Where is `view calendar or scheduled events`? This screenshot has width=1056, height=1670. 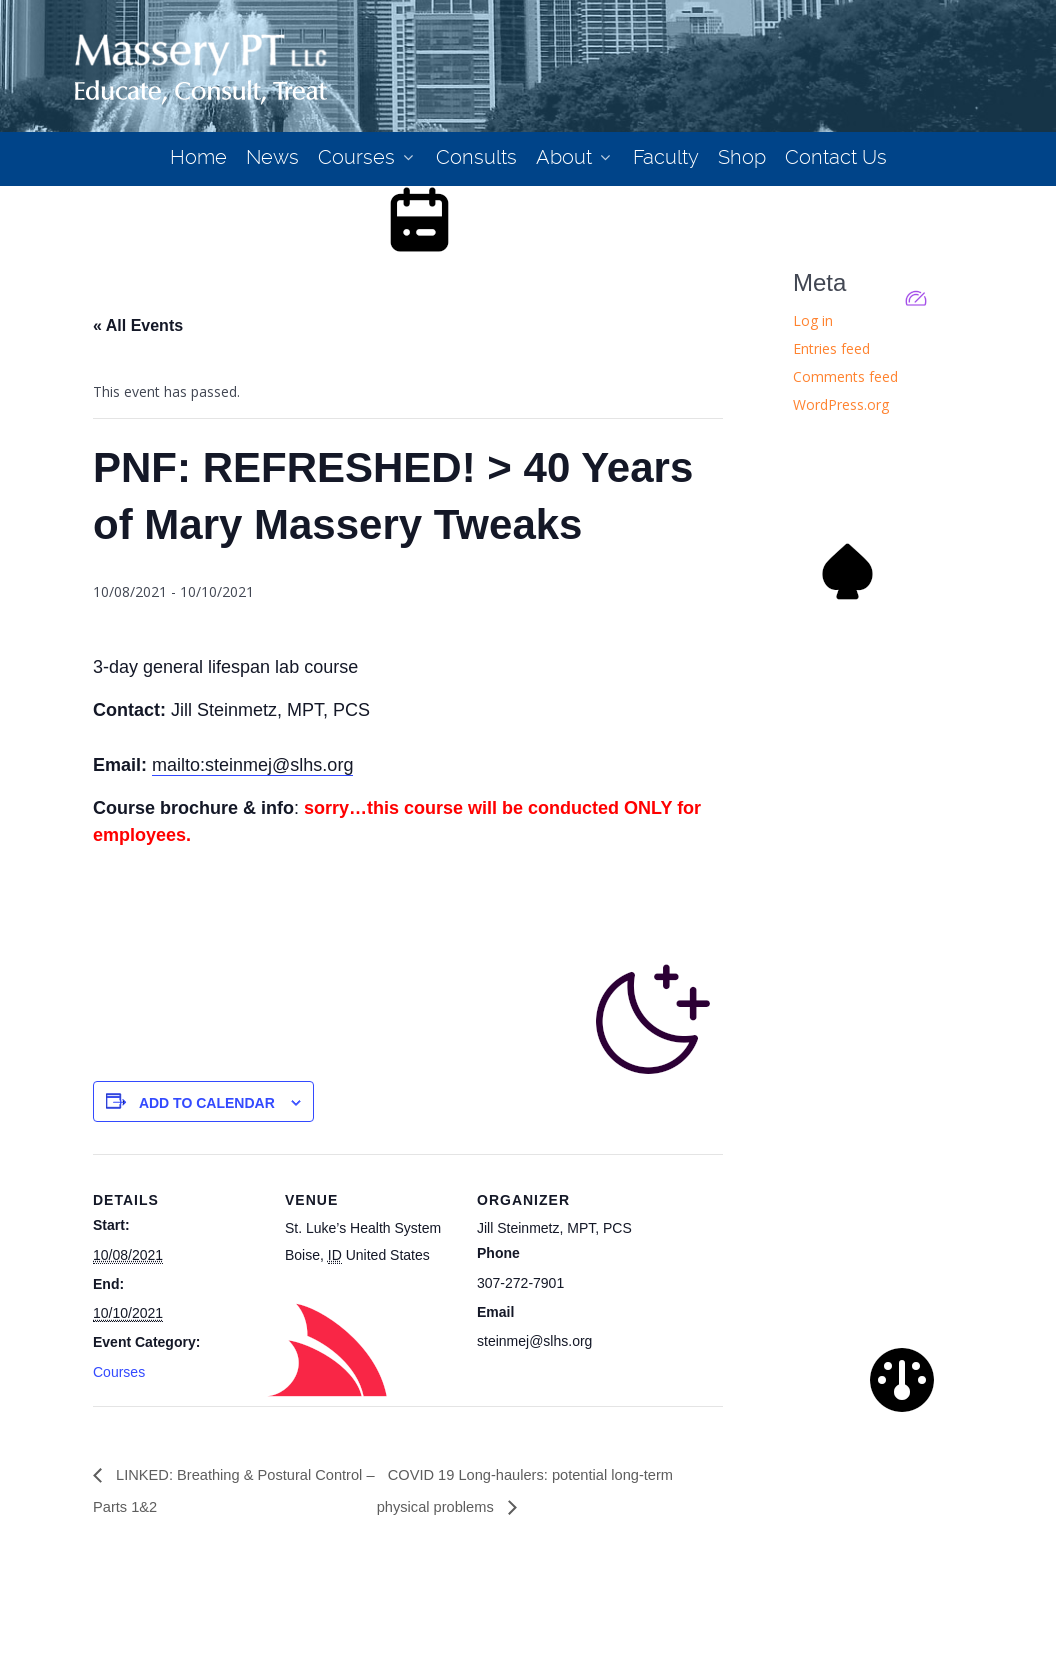 view calendar or scheduled events is located at coordinates (419, 219).